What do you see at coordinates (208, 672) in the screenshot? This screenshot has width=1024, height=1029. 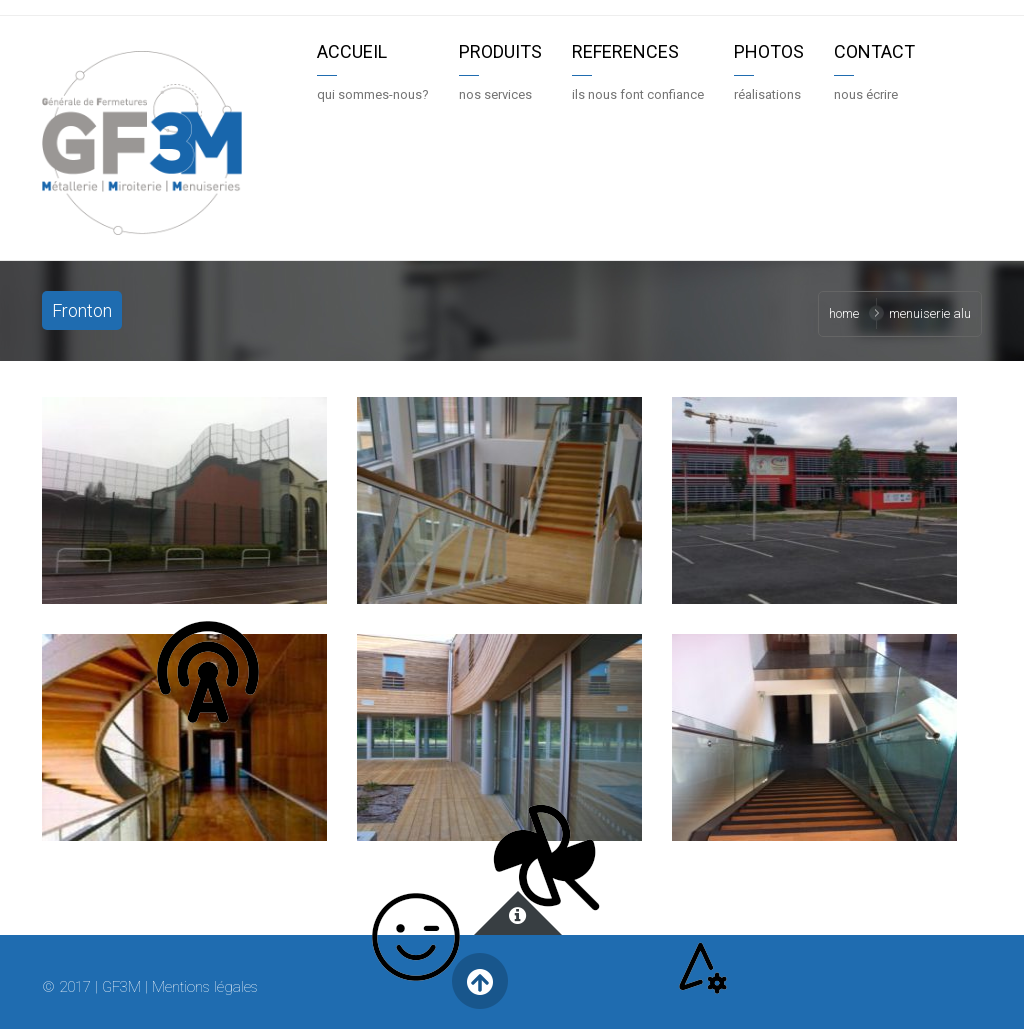 I see `access broadcast or transmission settings` at bounding box center [208, 672].